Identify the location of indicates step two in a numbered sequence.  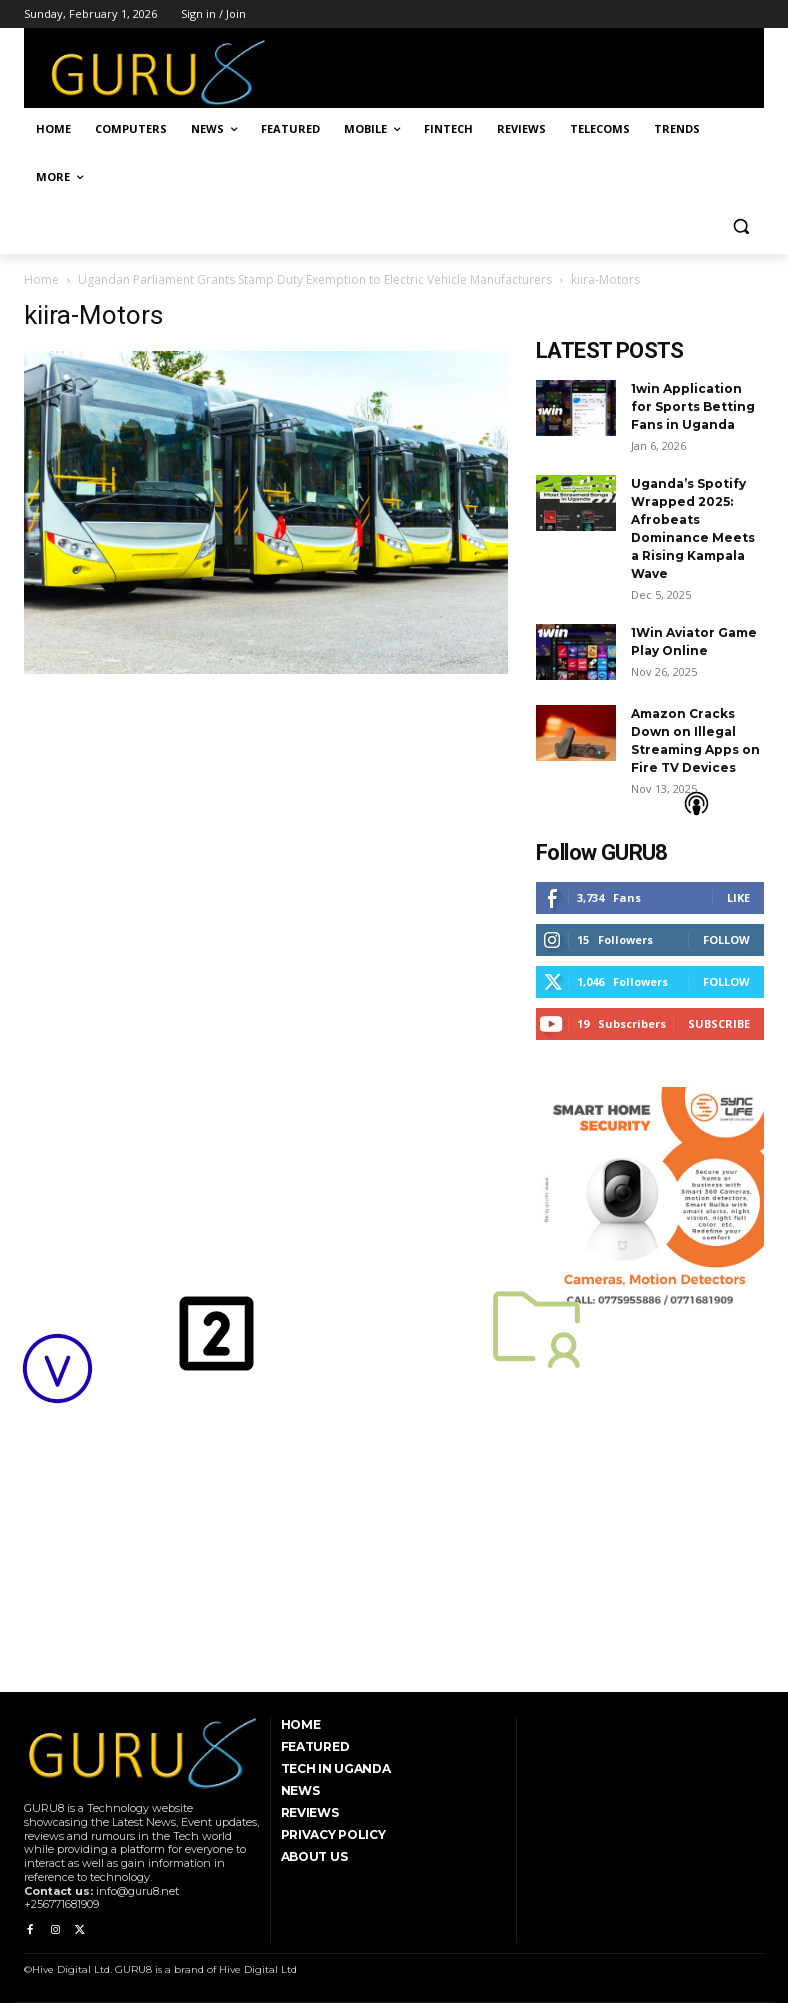
(216, 1333).